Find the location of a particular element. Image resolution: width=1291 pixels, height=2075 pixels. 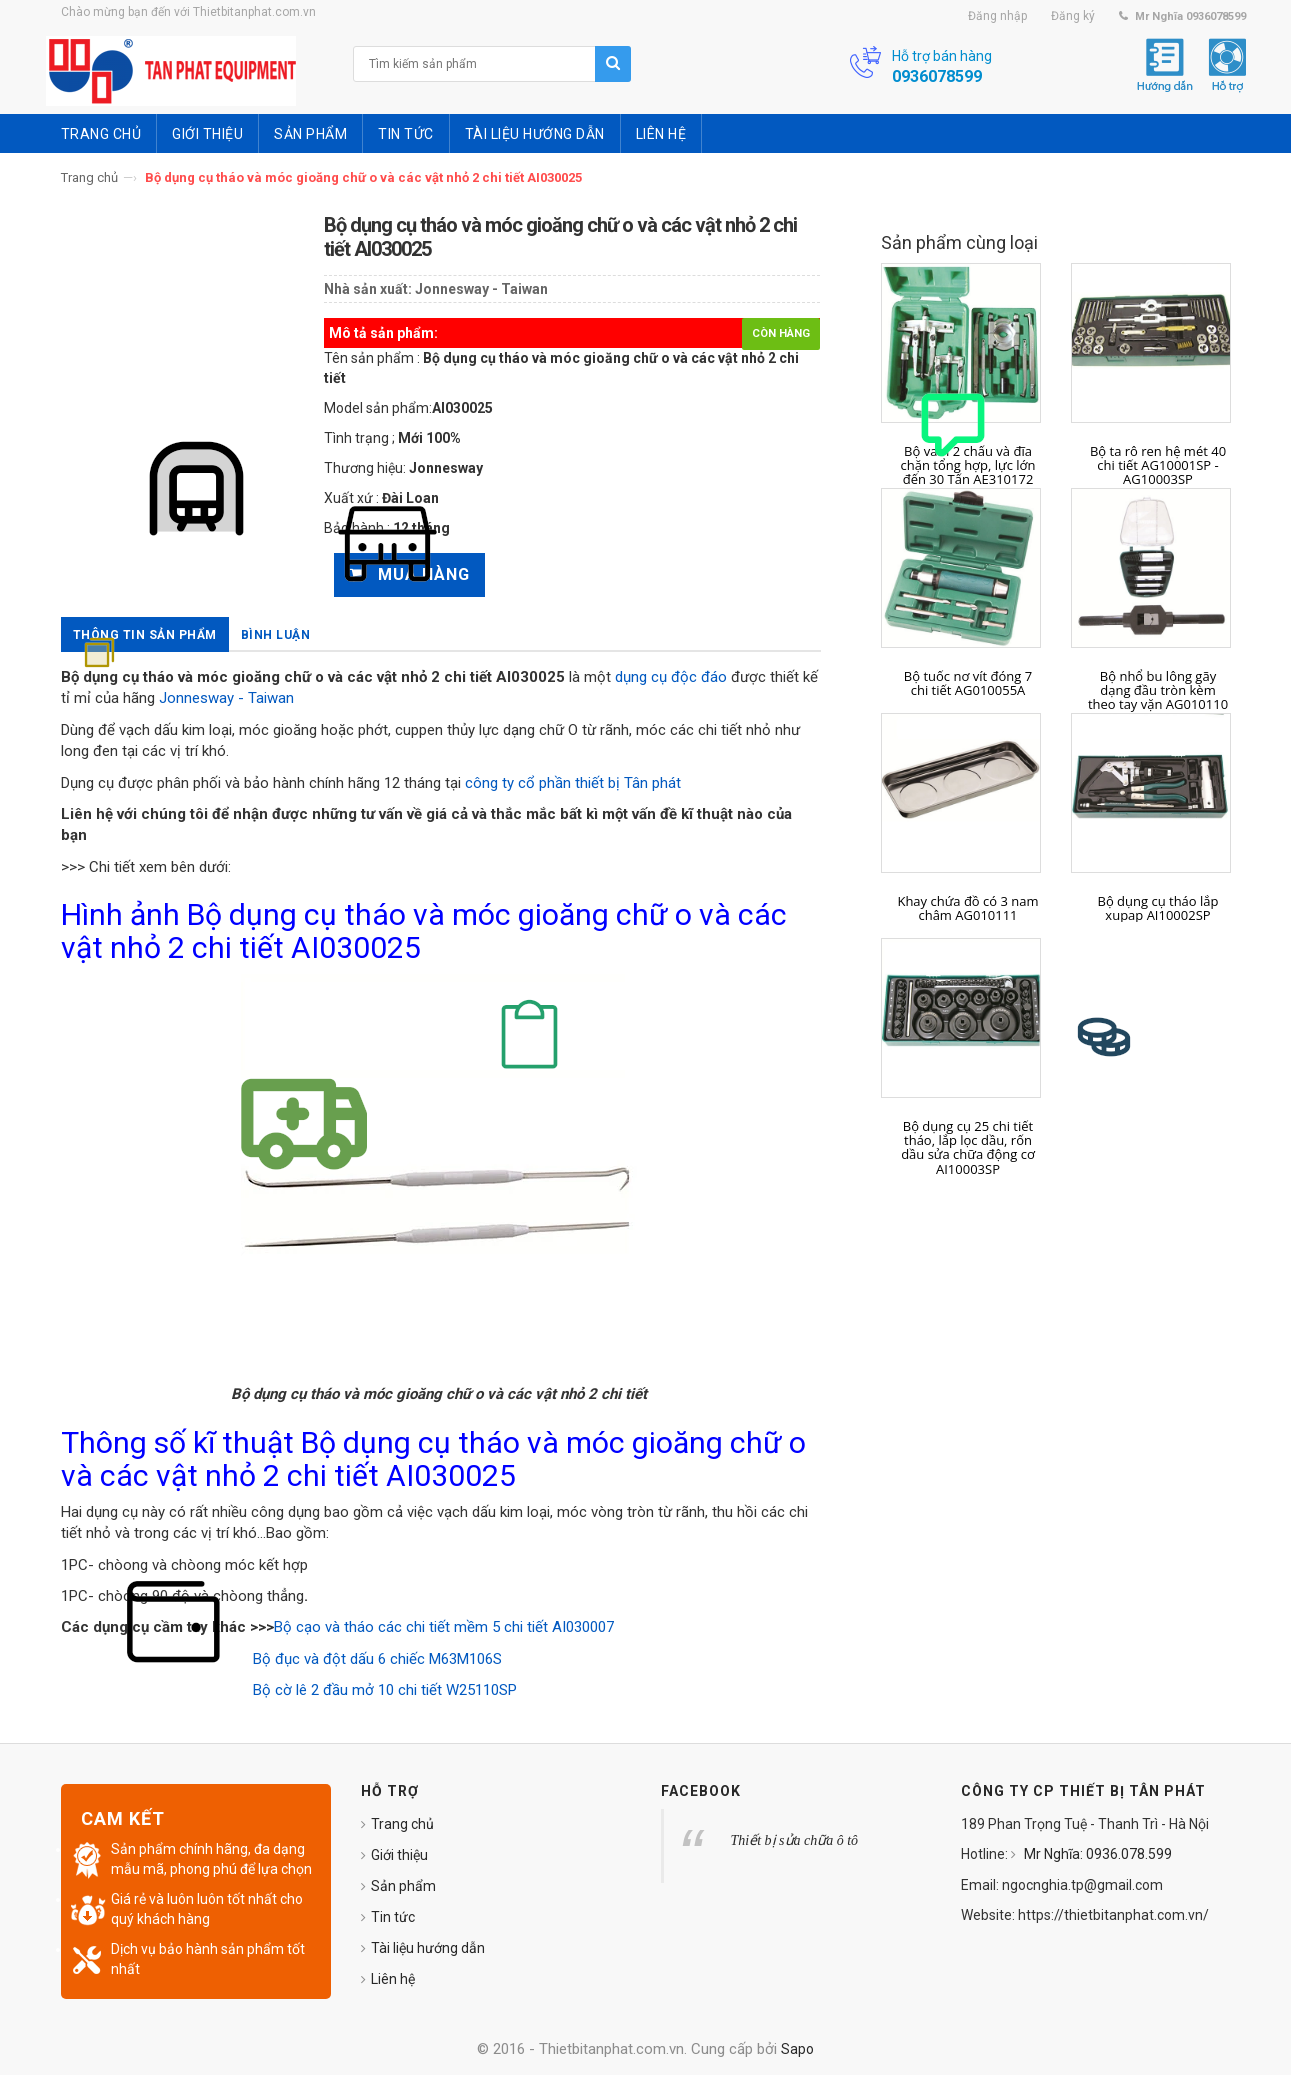

copy to clipboard is located at coordinates (529, 1035).